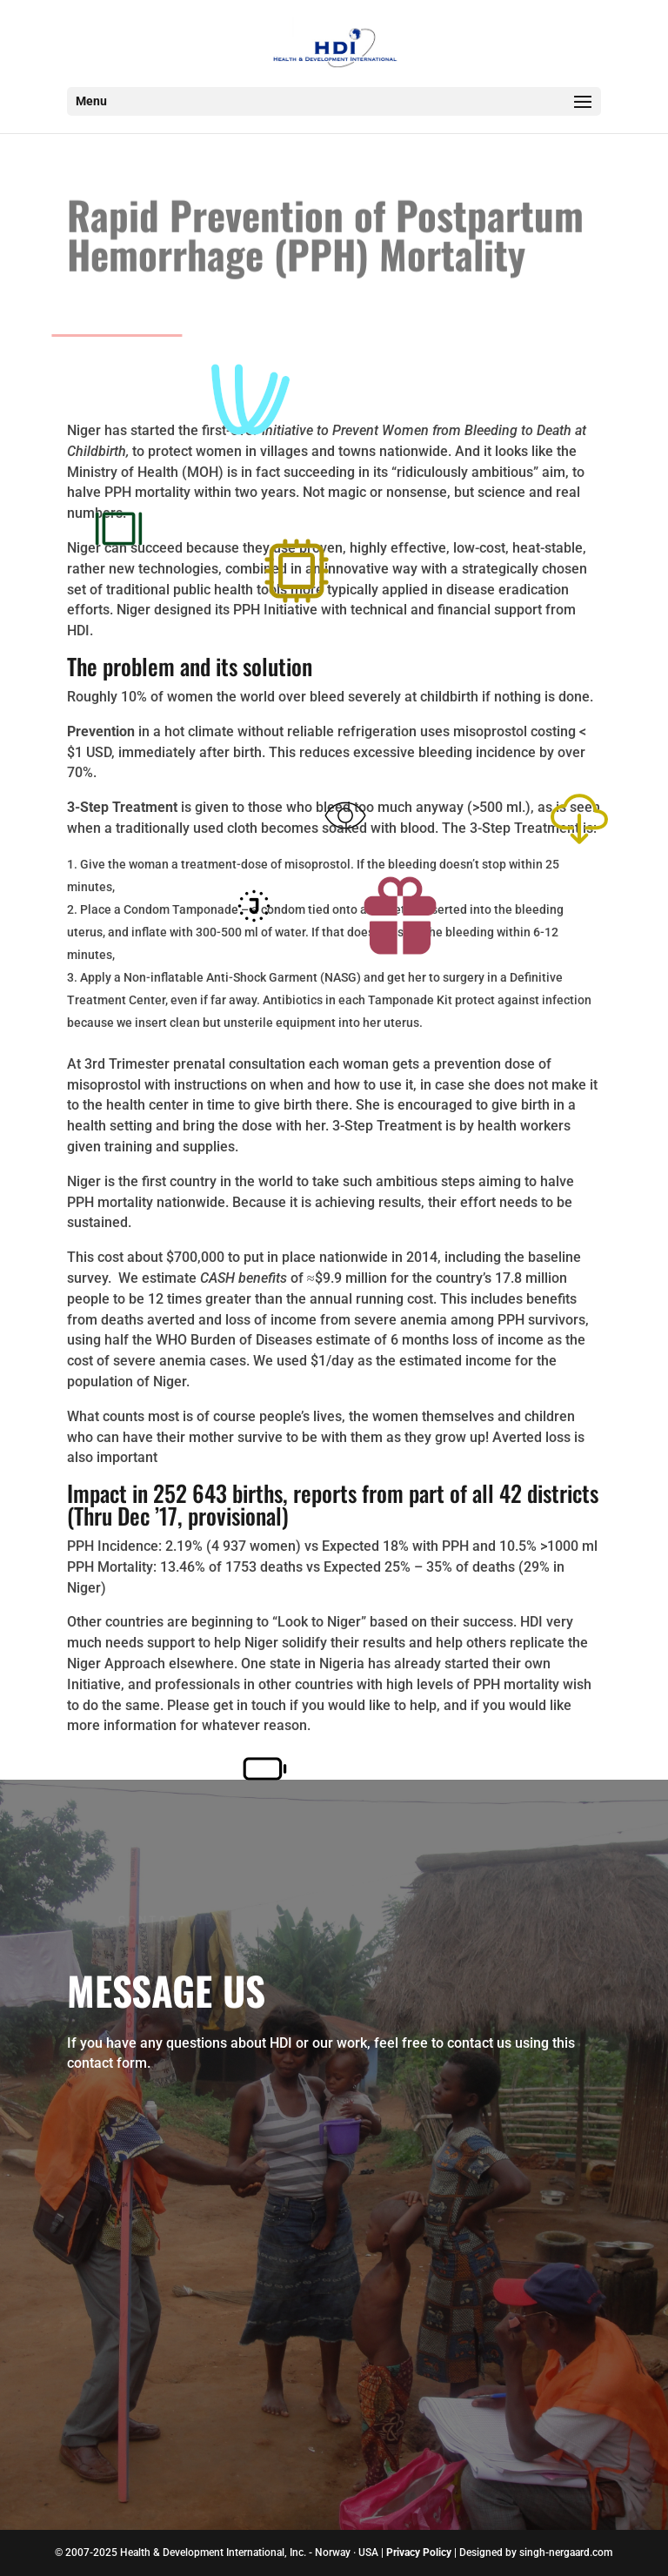 The width and height of the screenshot is (668, 2576). What do you see at coordinates (345, 815) in the screenshot?
I see `view or preview content` at bounding box center [345, 815].